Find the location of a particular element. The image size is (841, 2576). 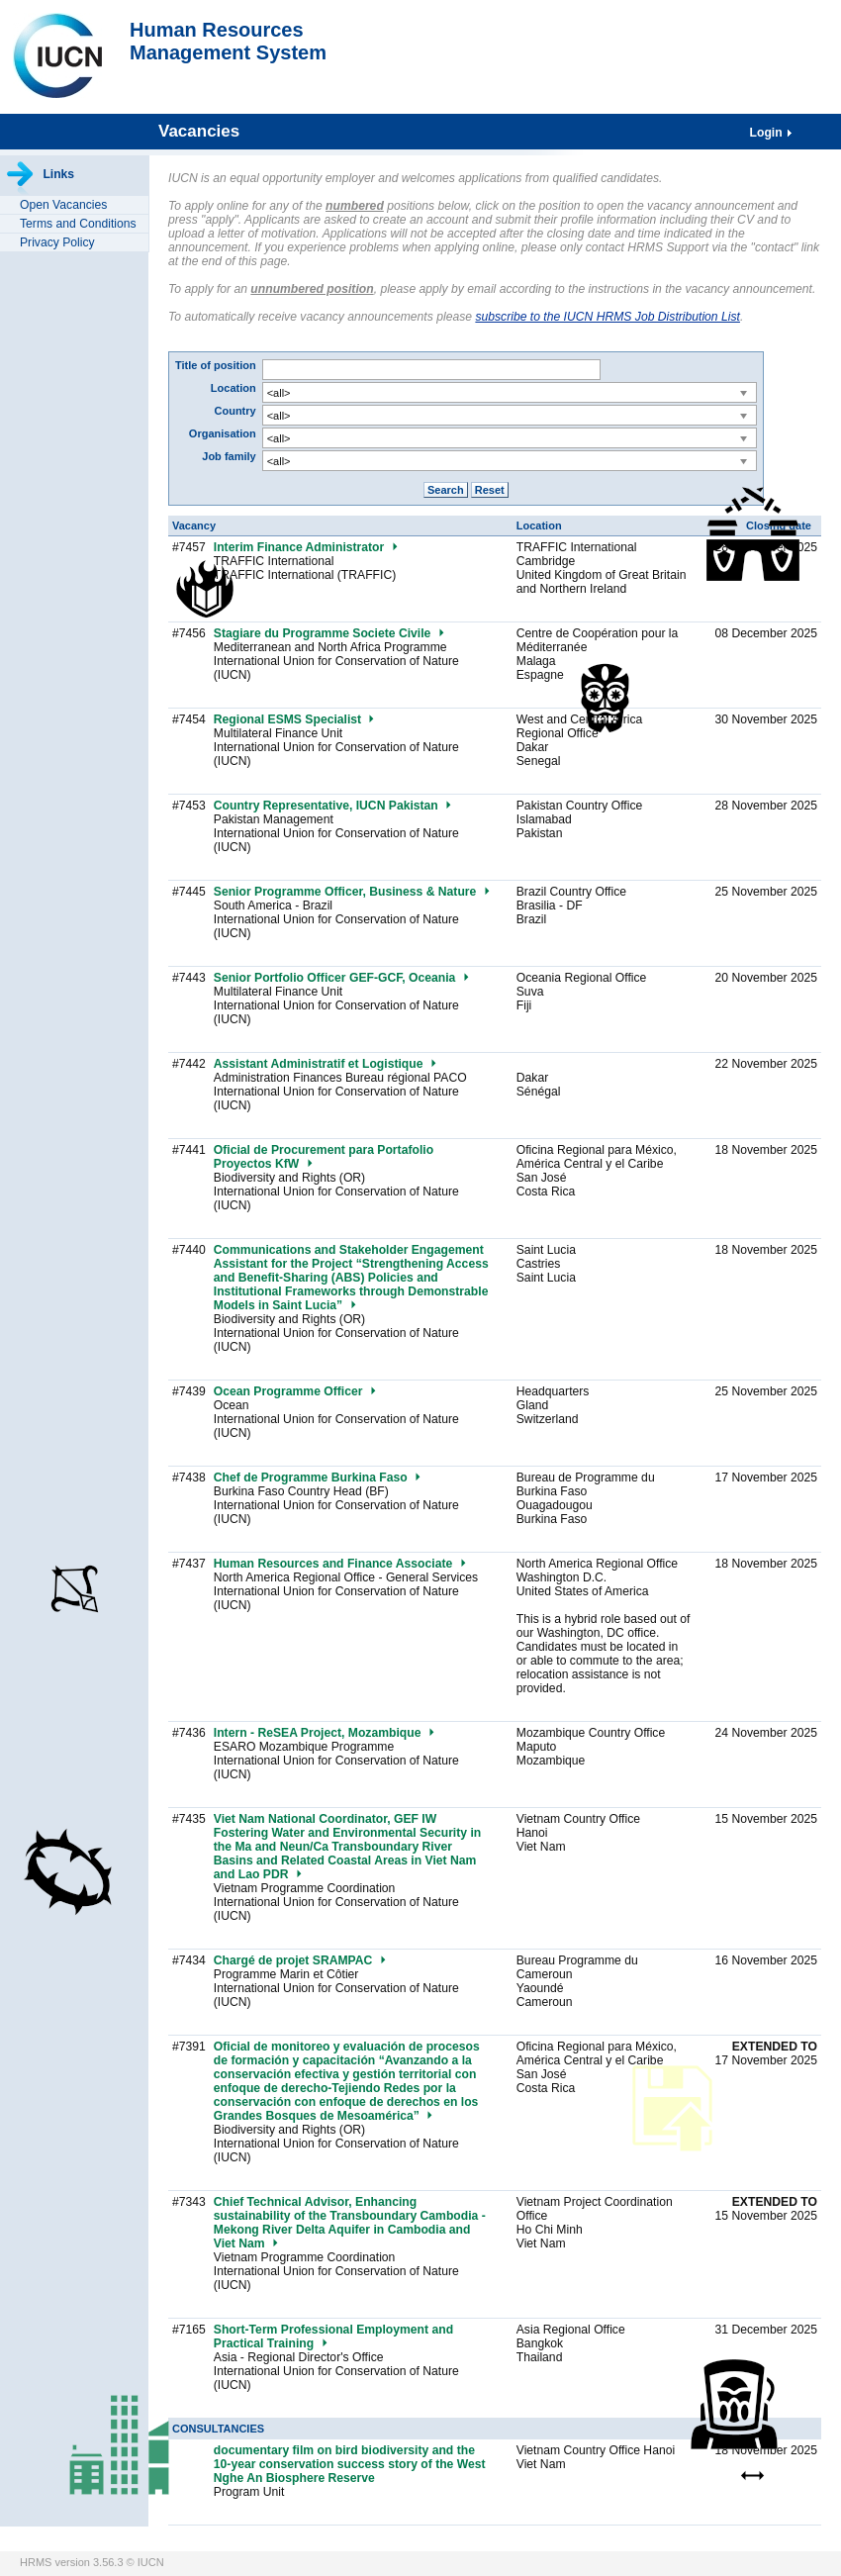

flip image horizontally is located at coordinates (752, 2475).